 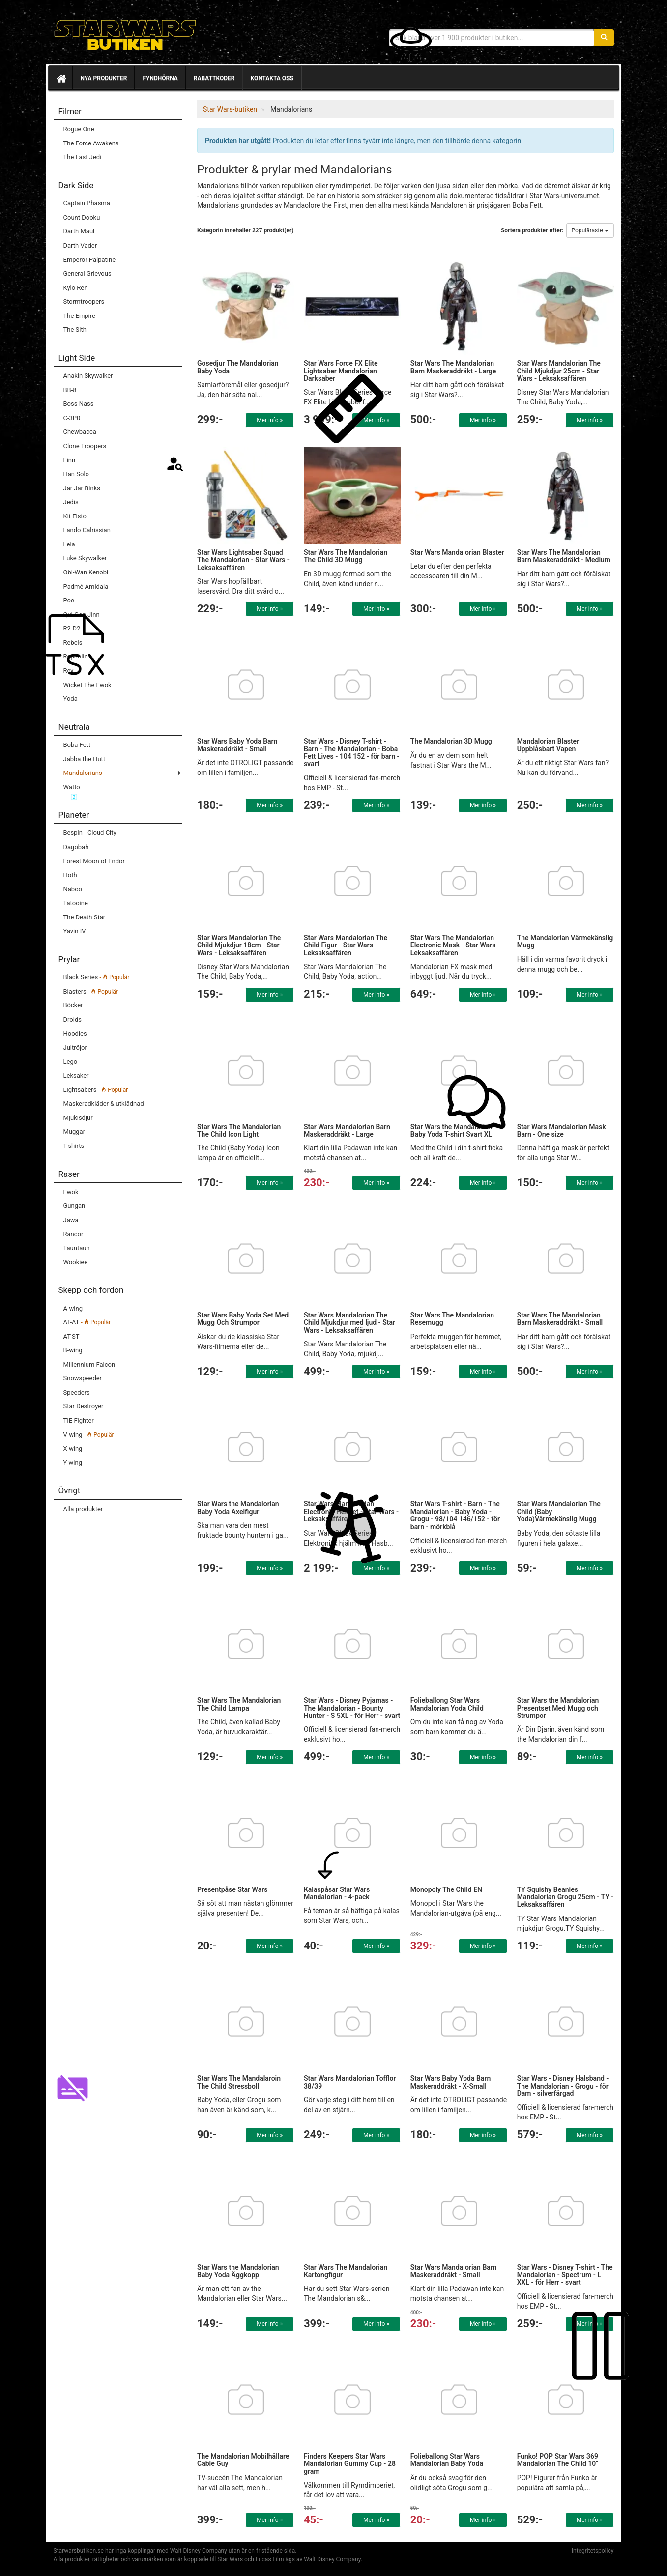 What do you see at coordinates (76, 647) in the screenshot?
I see `open a typescript react component file` at bounding box center [76, 647].